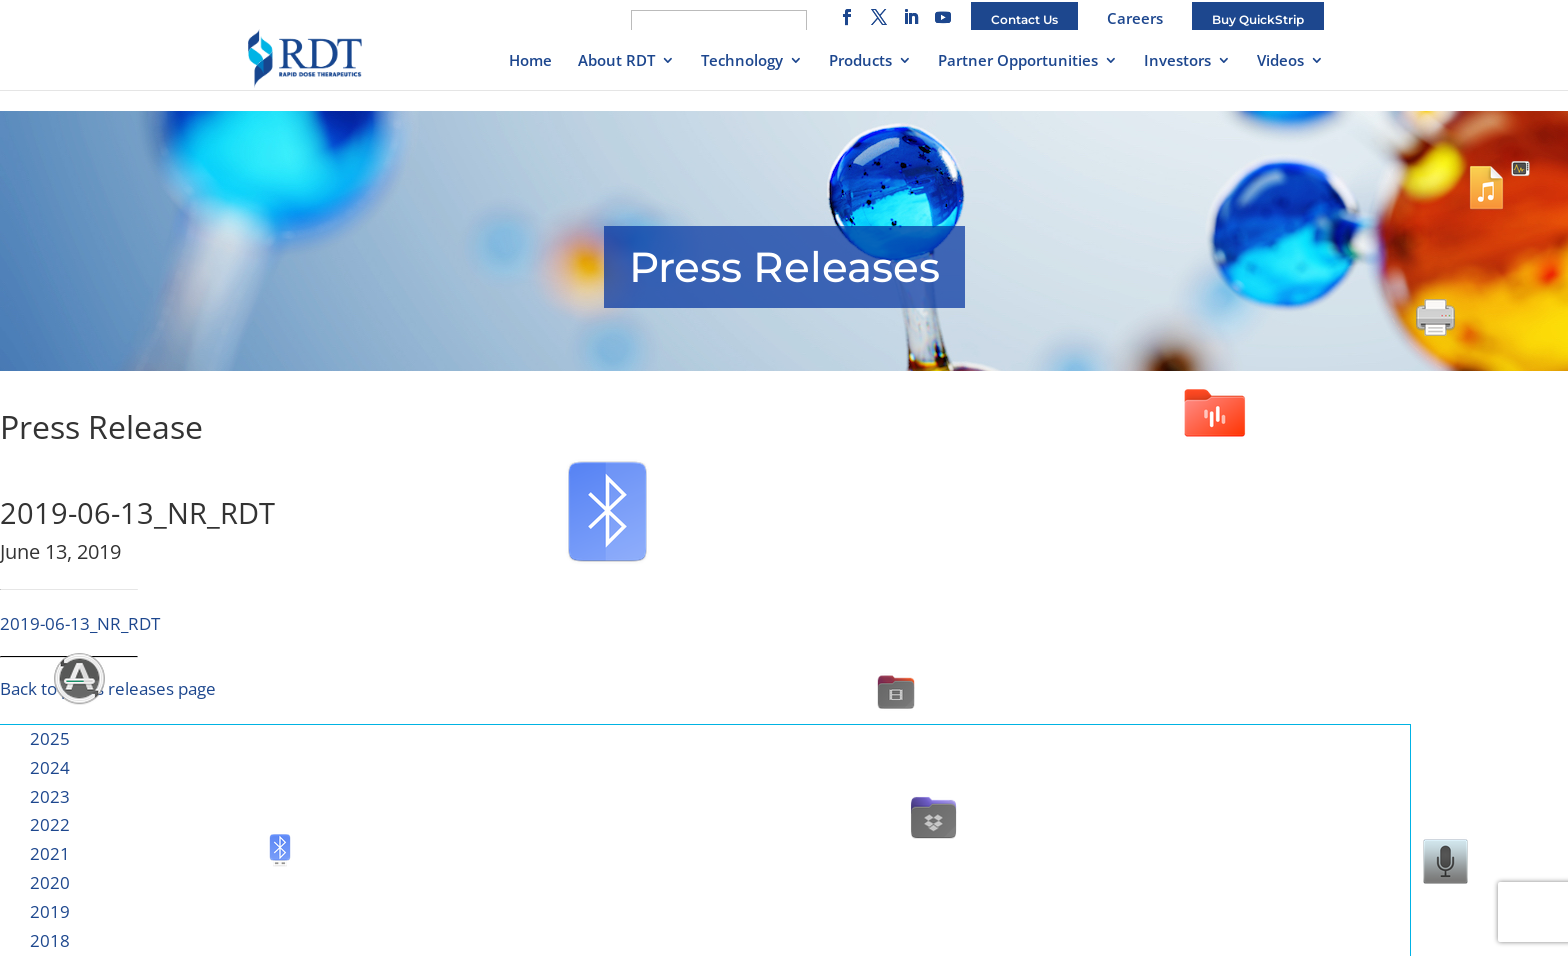 This screenshot has height=956, width=1568. What do you see at coordinates (79, 678) in the screenshot?
I see `check for available software updates` at bounding box center [79, 678].